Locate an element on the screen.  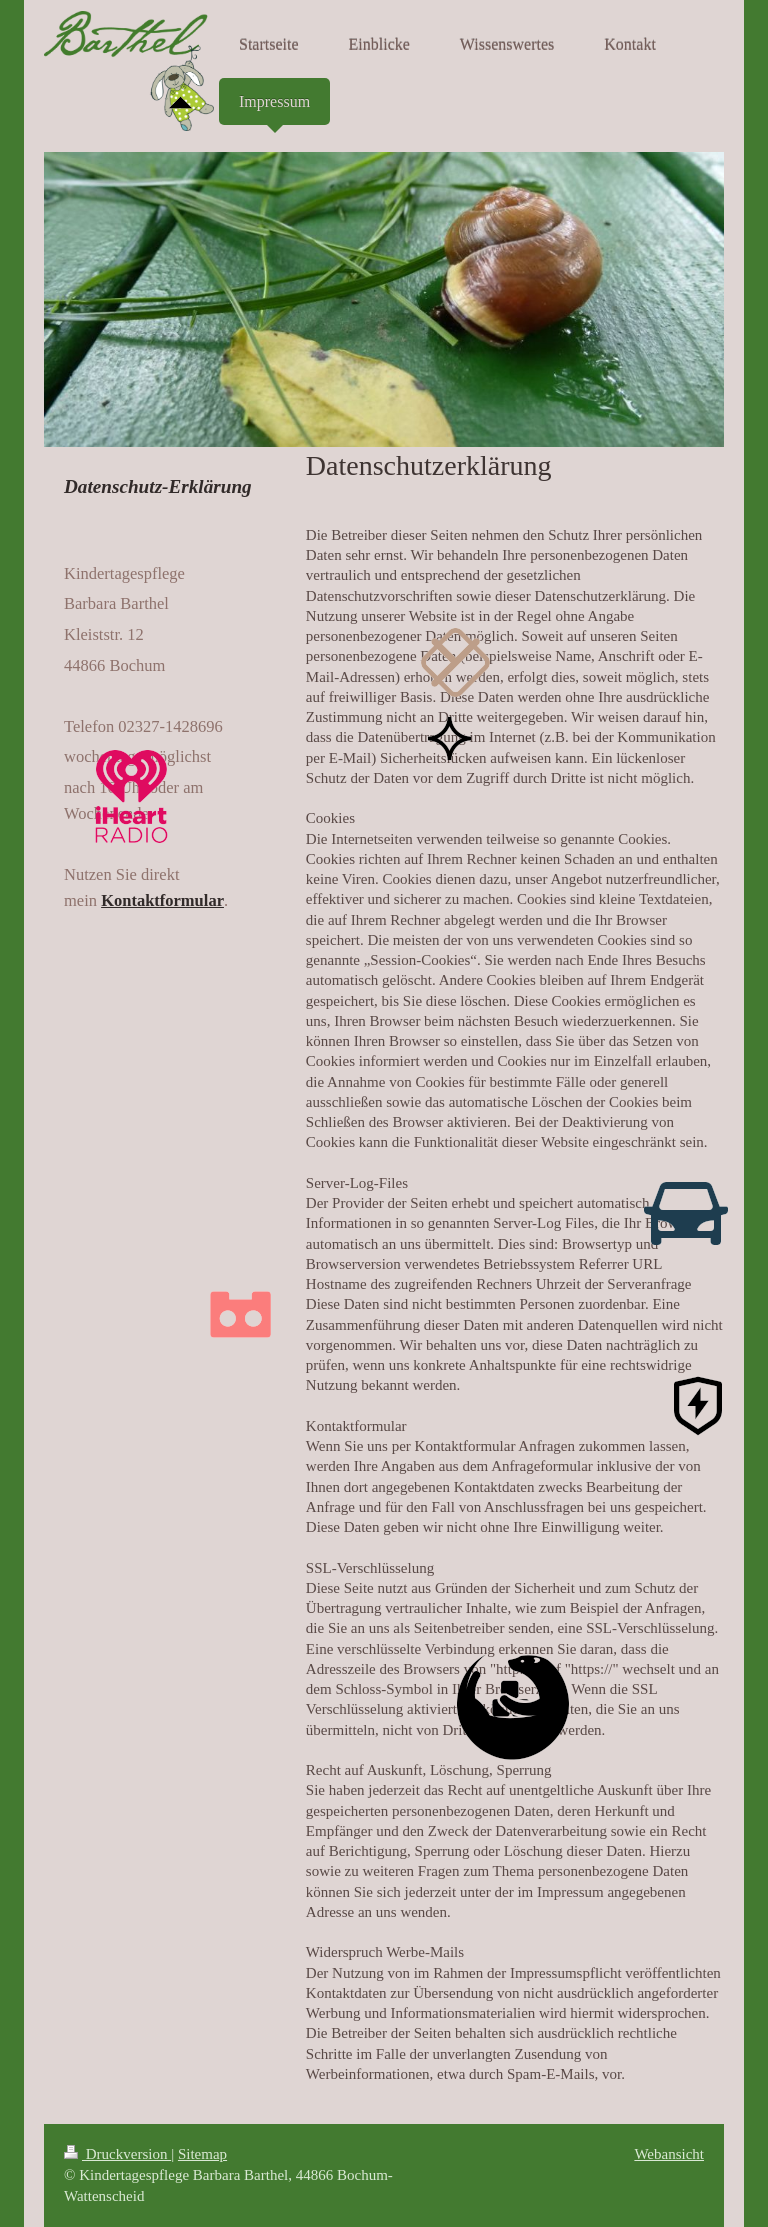
open iHeartRadio app is located at coordinates (131, 796).